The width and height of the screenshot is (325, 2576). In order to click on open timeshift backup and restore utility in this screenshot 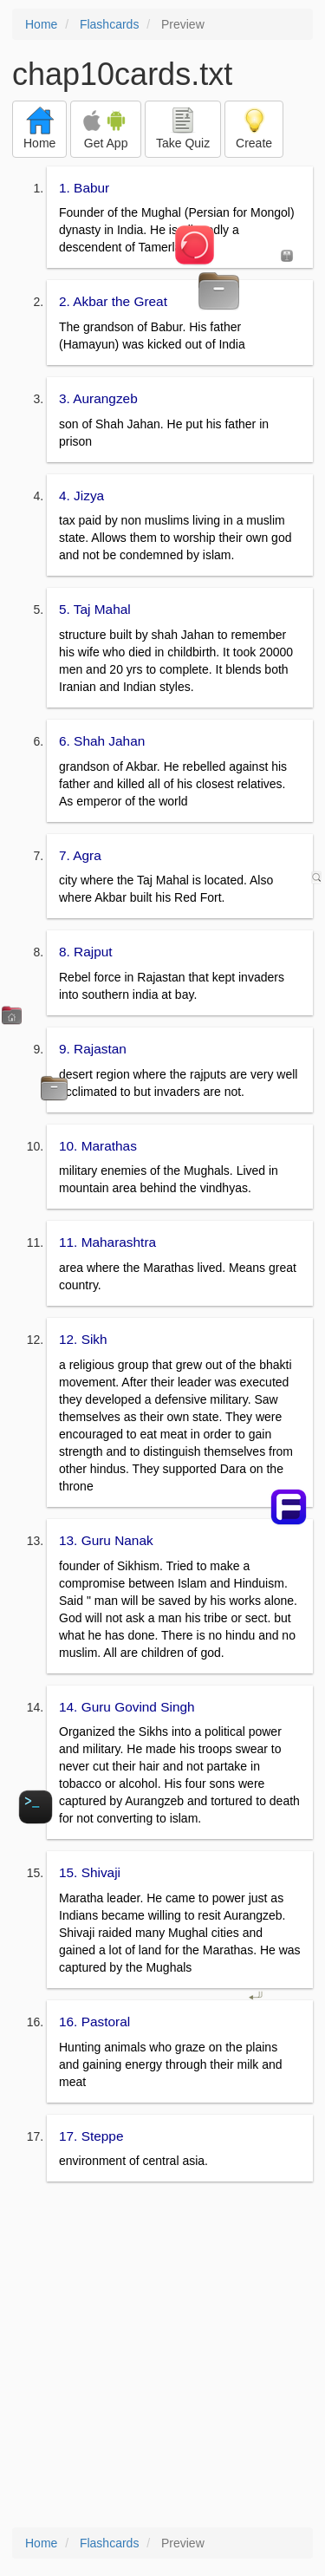, I will do `click(194, 245)`.